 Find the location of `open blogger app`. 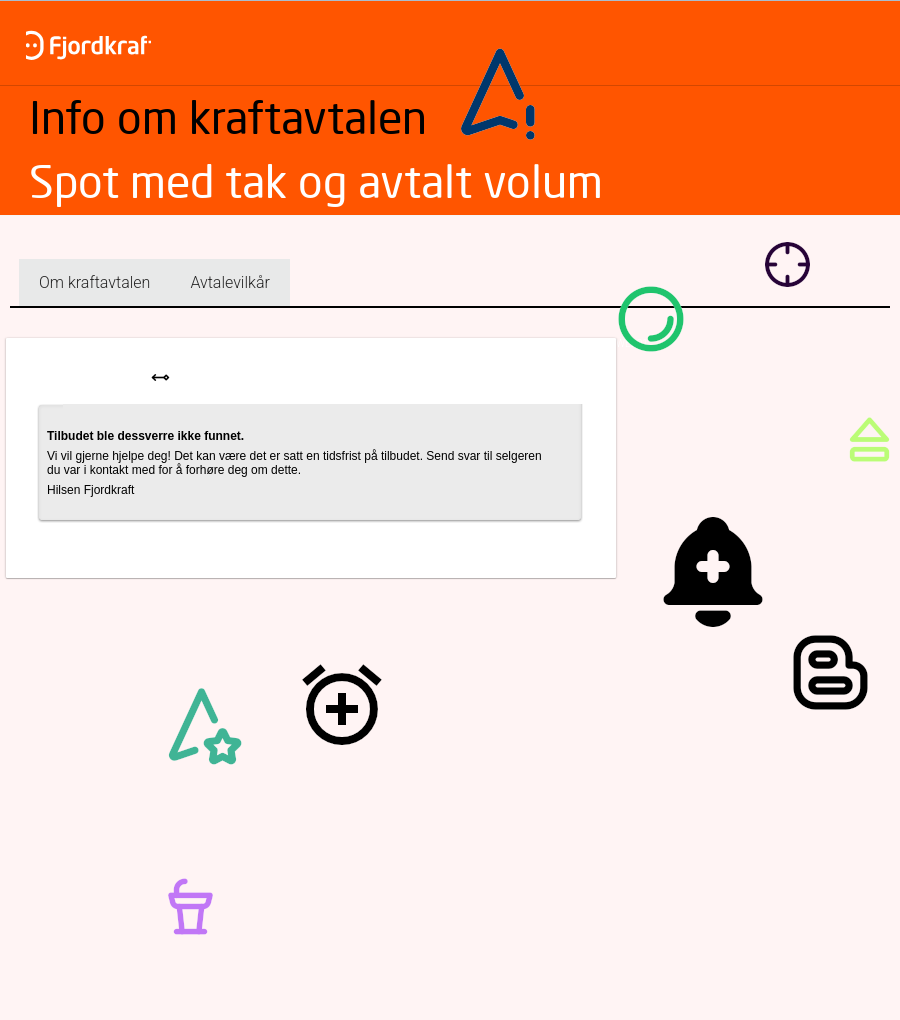

open blogger app is located at coordinates (830, 672).